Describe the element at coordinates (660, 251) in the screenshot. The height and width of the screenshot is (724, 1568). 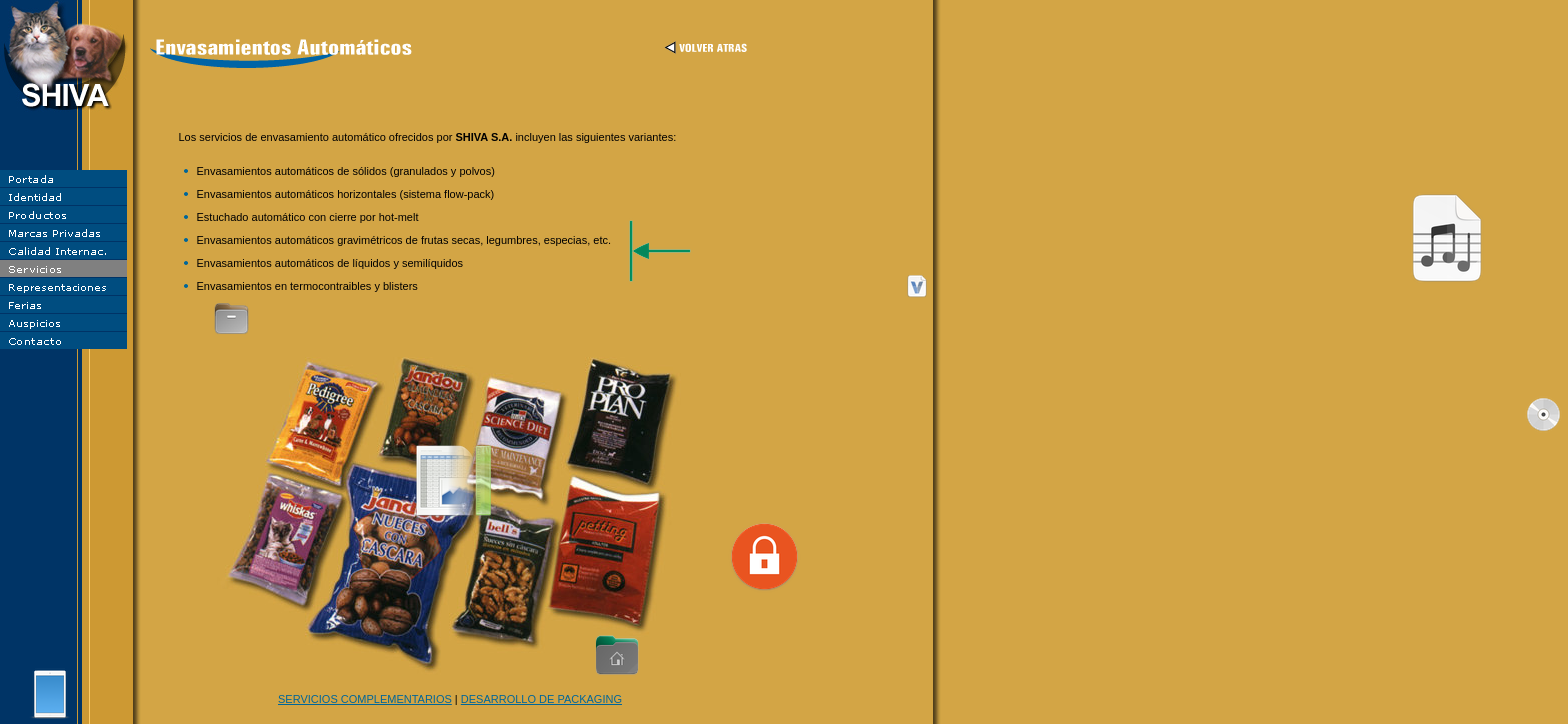
I see `go to the first item in a list or sequence` at that location.